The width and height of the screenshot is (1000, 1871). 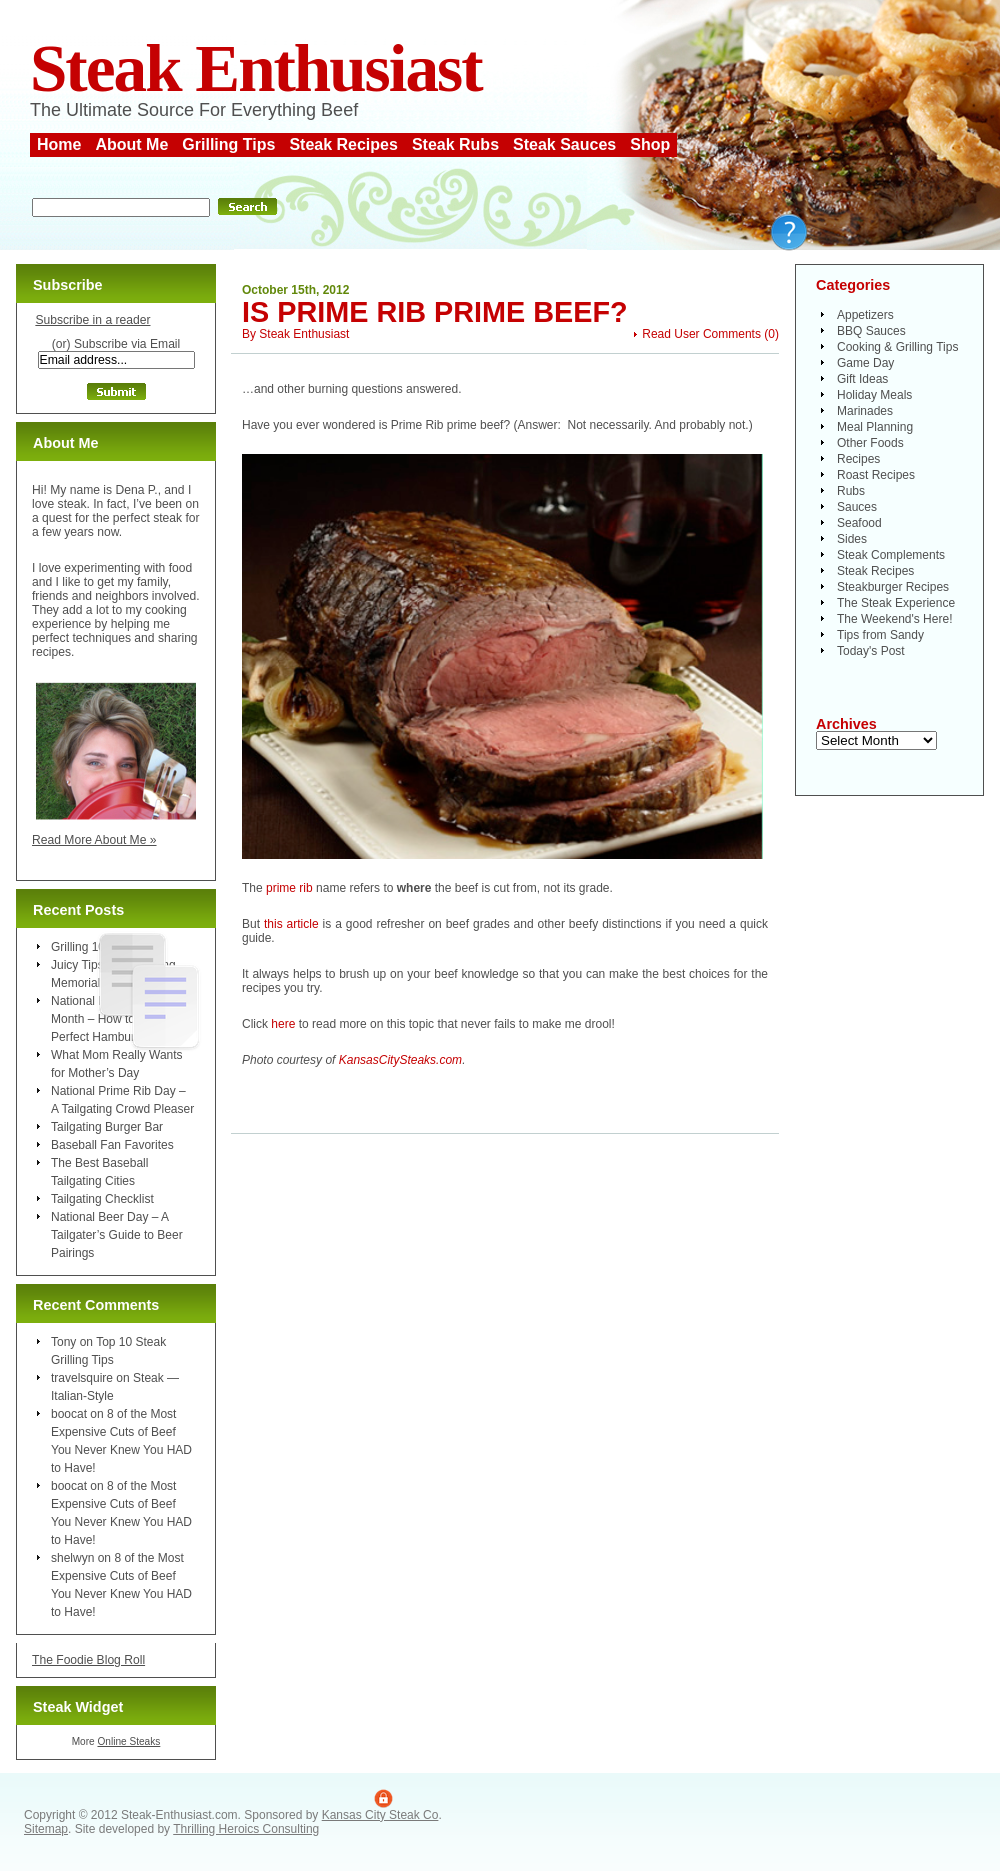 What do you see at coordinates (383, 1798) in the screenshot?
I see `brightness settings are locked` at bounding box center [383, 1798].